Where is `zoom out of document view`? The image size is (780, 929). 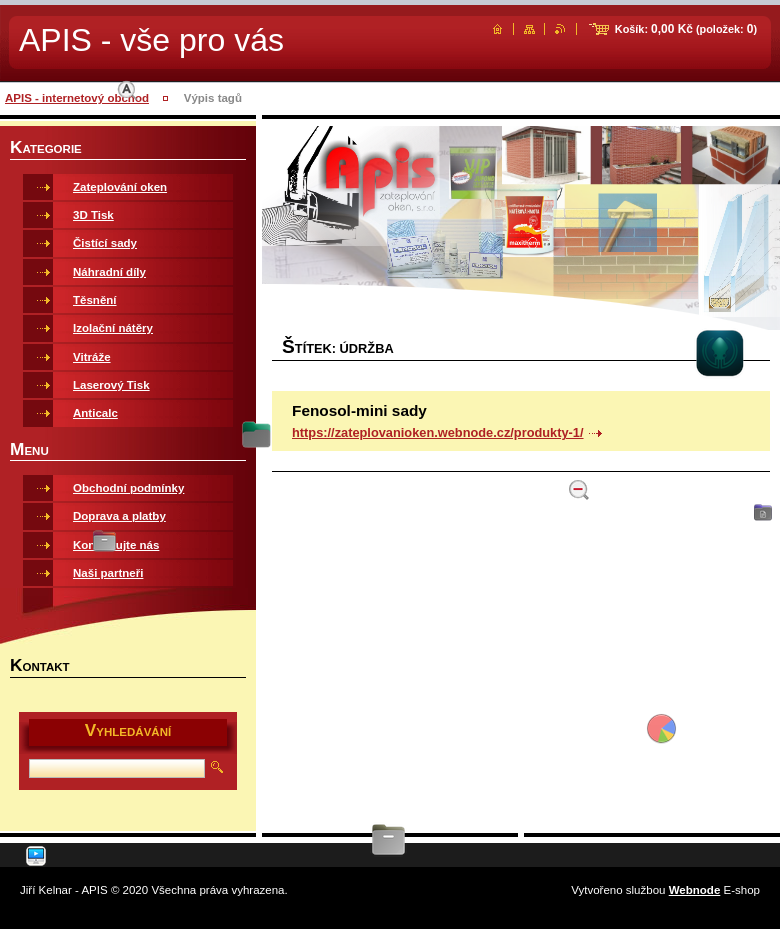
zoom out of document view is located at coordinates (579, 490).